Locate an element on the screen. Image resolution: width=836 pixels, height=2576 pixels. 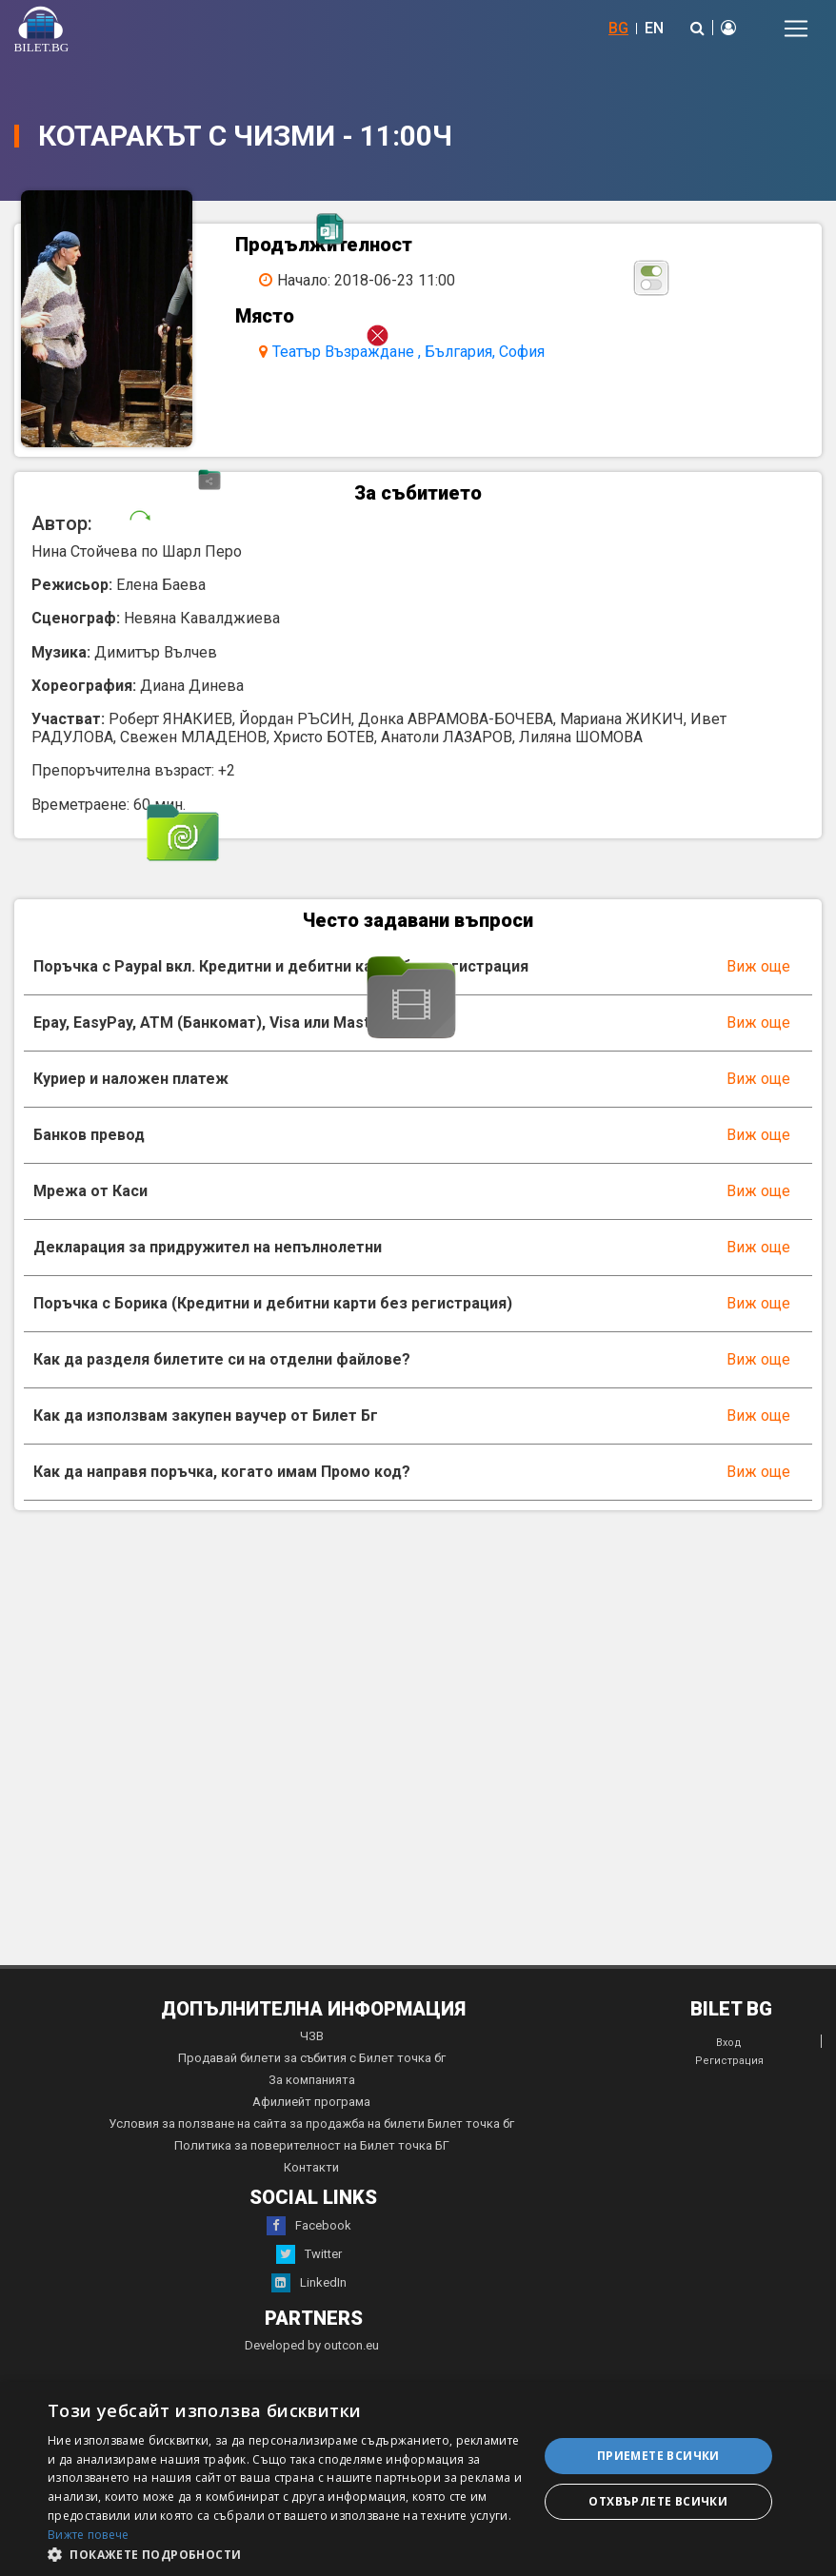
redo the last undone action is located at coordinates (139, 515).